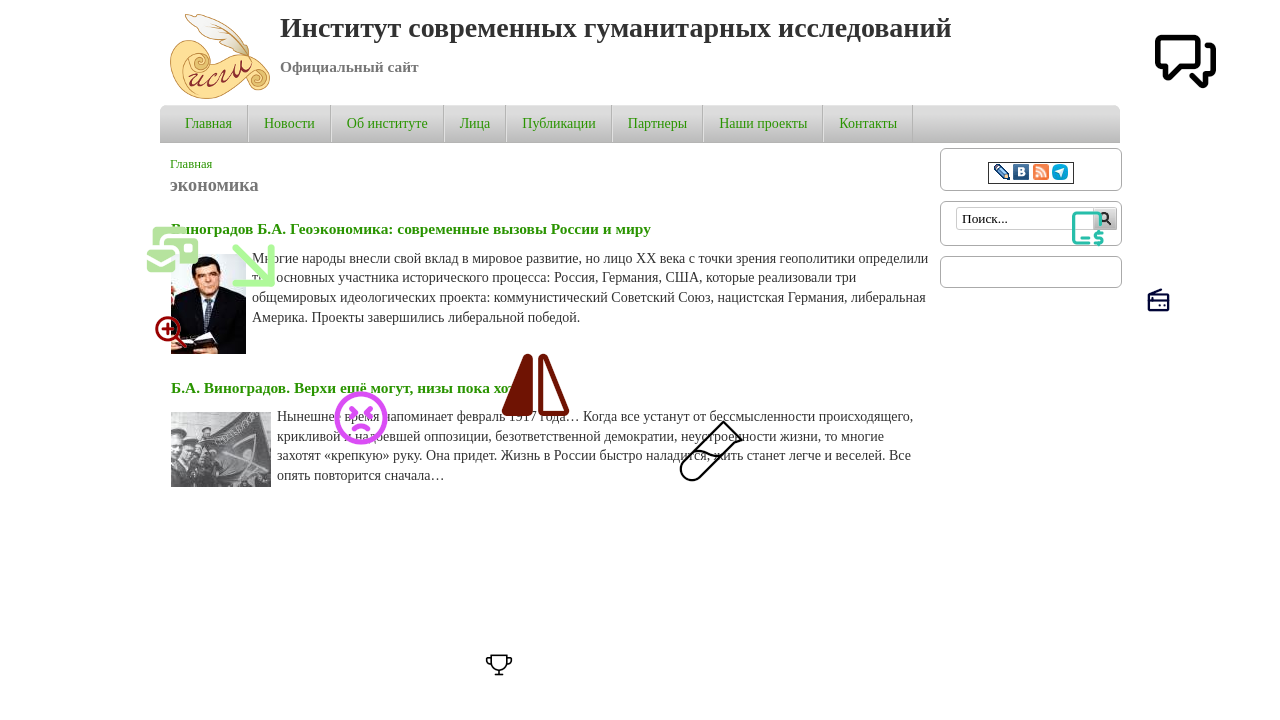 The image size is (1280, 720). What do you see at coordinates (172, 249) in the screenshot?
I see `access bulk mail or mass messaging` at bounding box center [172, 249].